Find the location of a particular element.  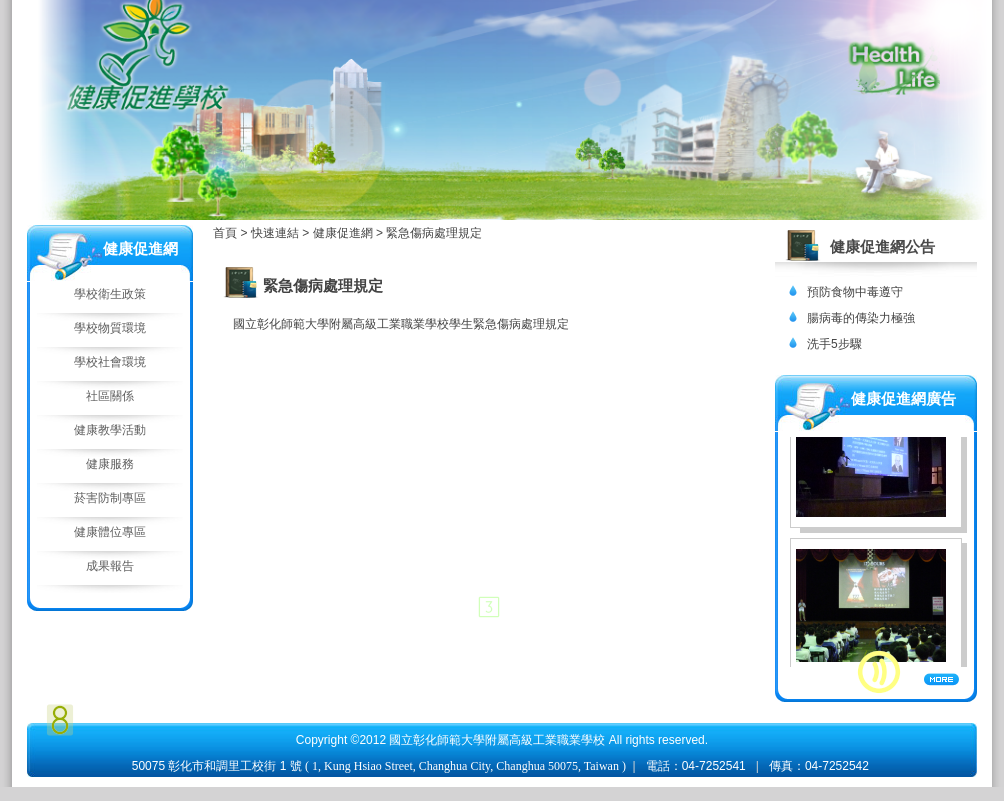

tap to pay with contactless payment is located at coordinates (879, 672).